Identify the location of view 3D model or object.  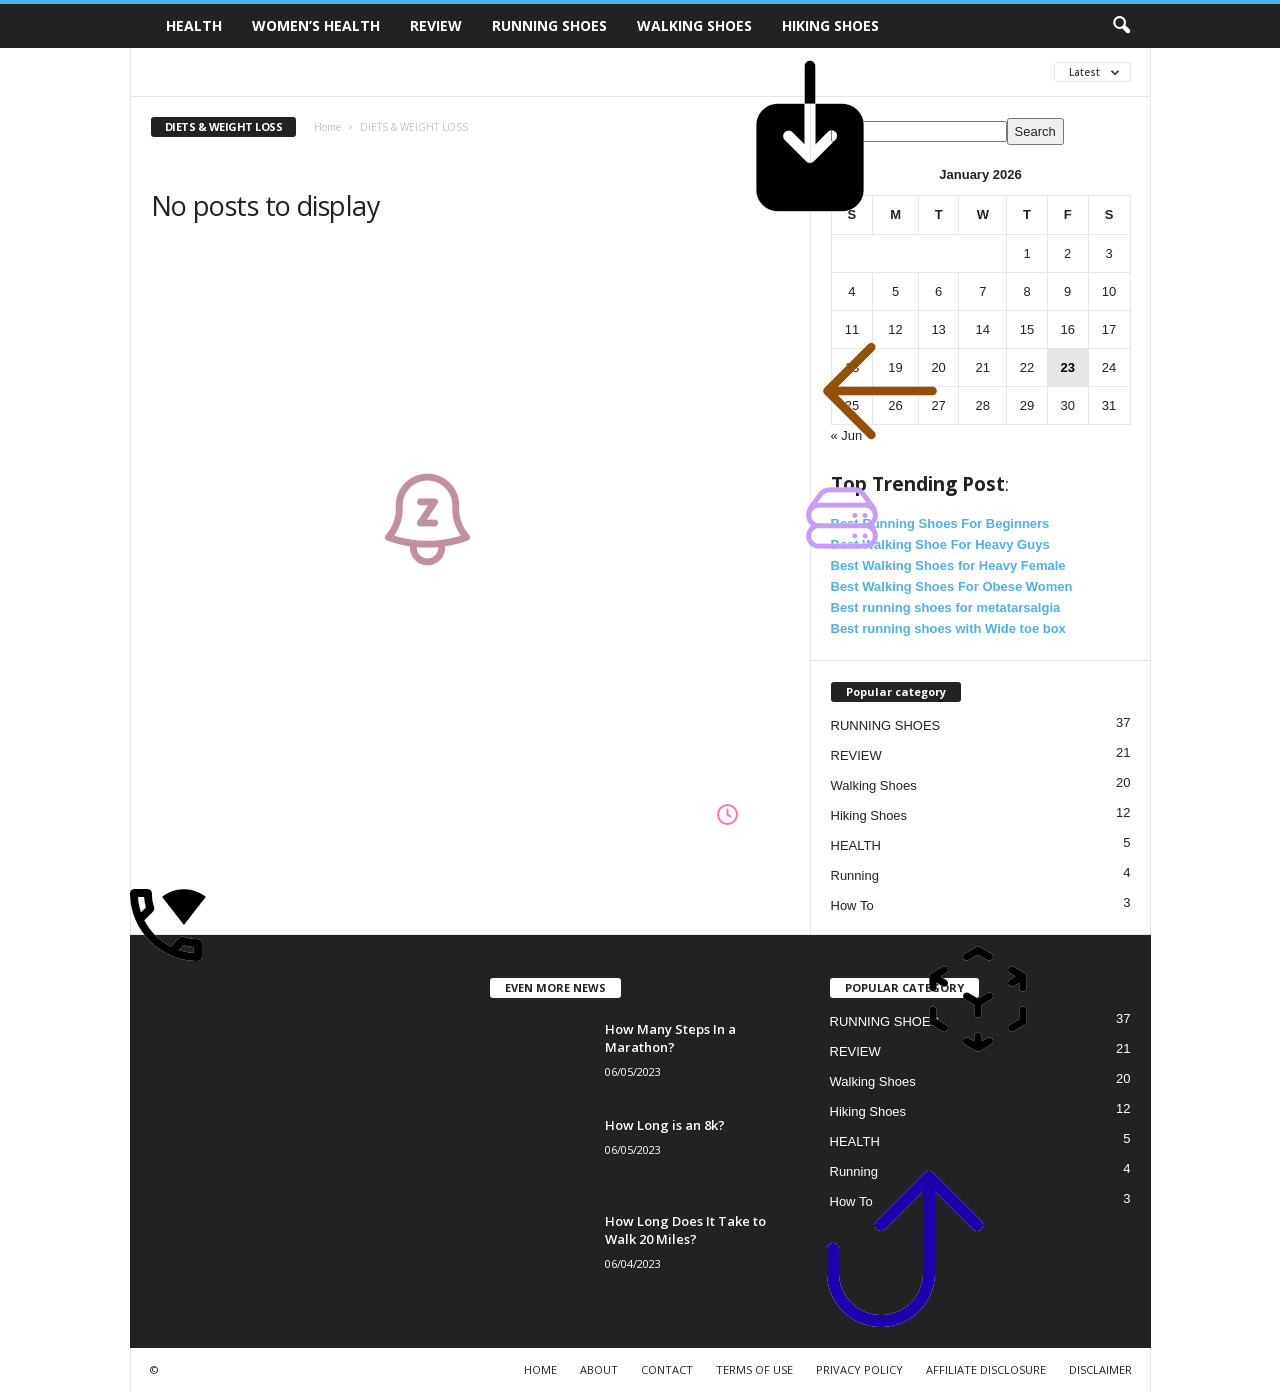
(978, 999).